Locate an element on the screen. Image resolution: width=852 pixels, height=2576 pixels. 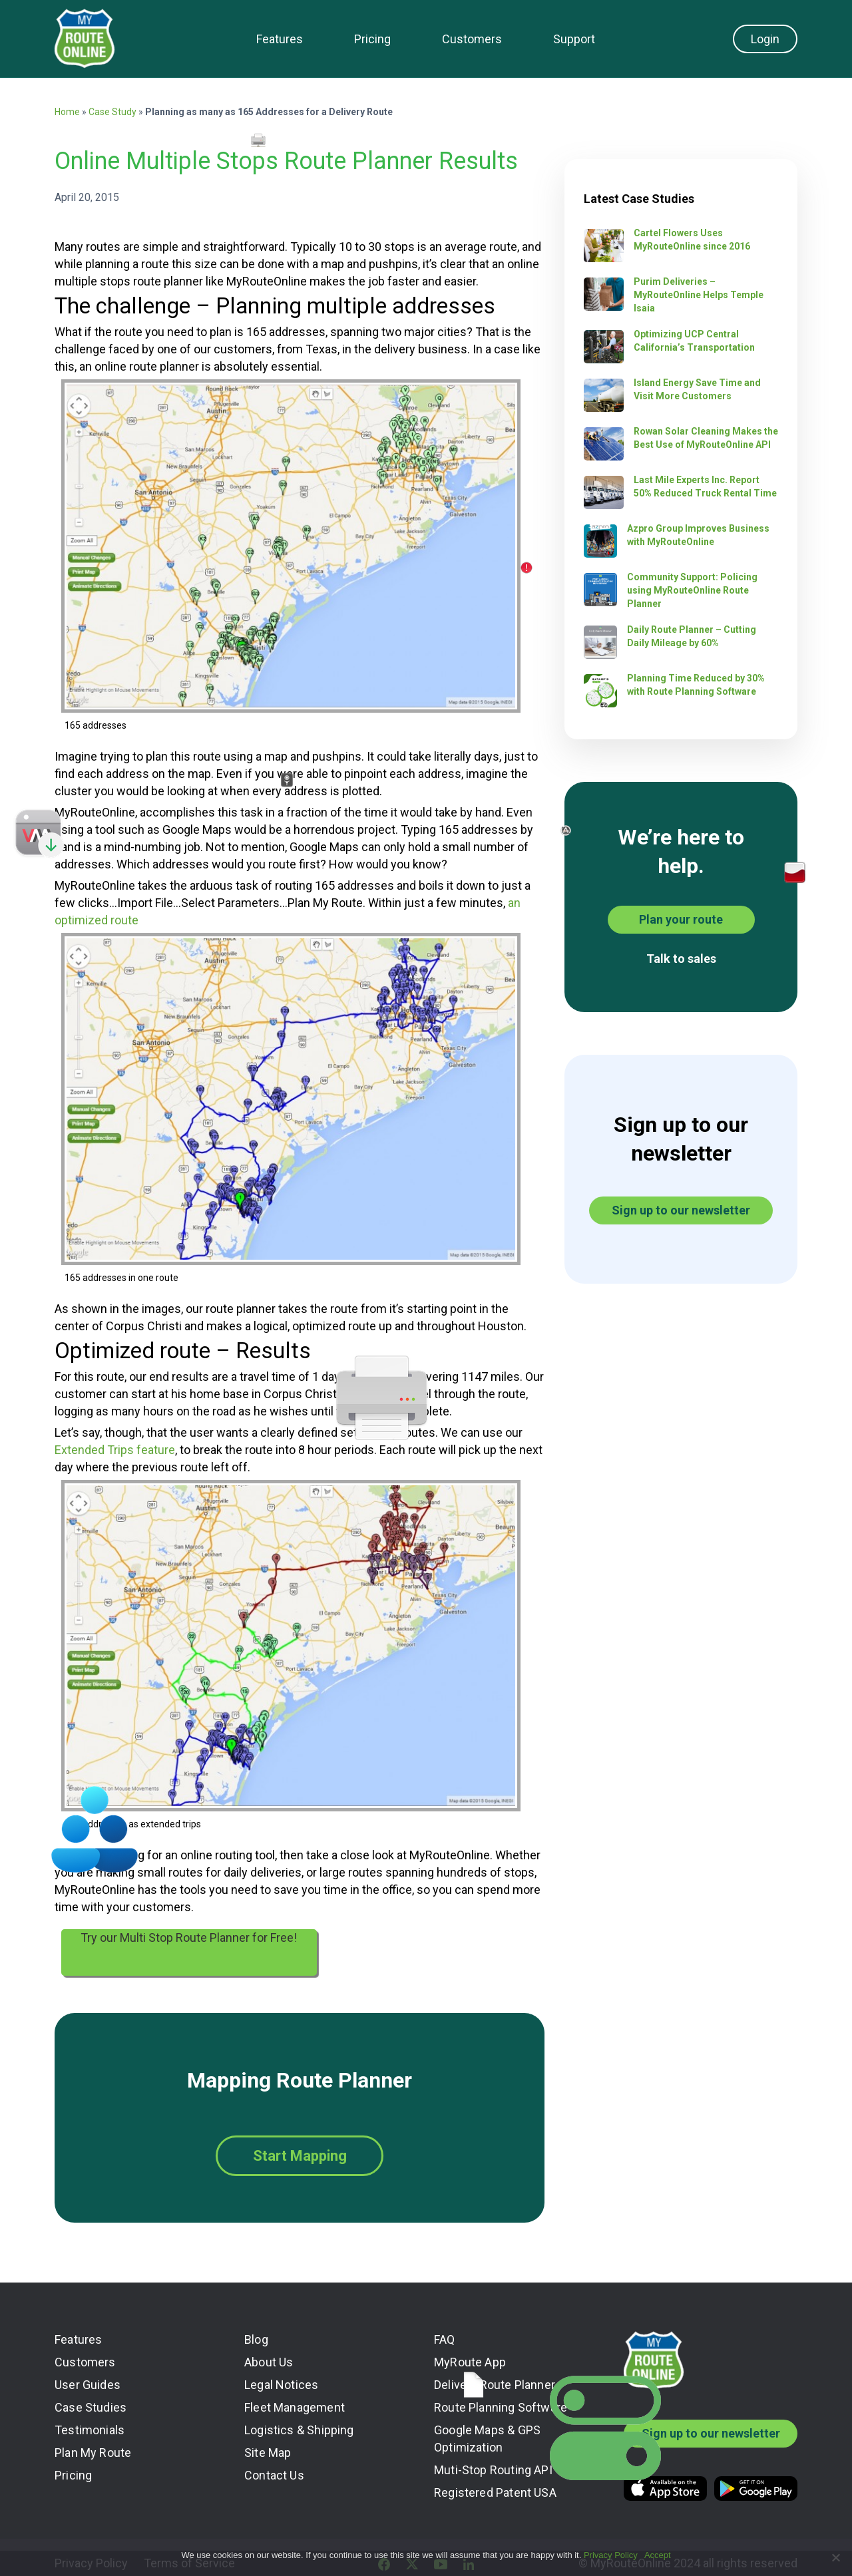
open wine application for running windows programs is located at coordinates (795, 872).